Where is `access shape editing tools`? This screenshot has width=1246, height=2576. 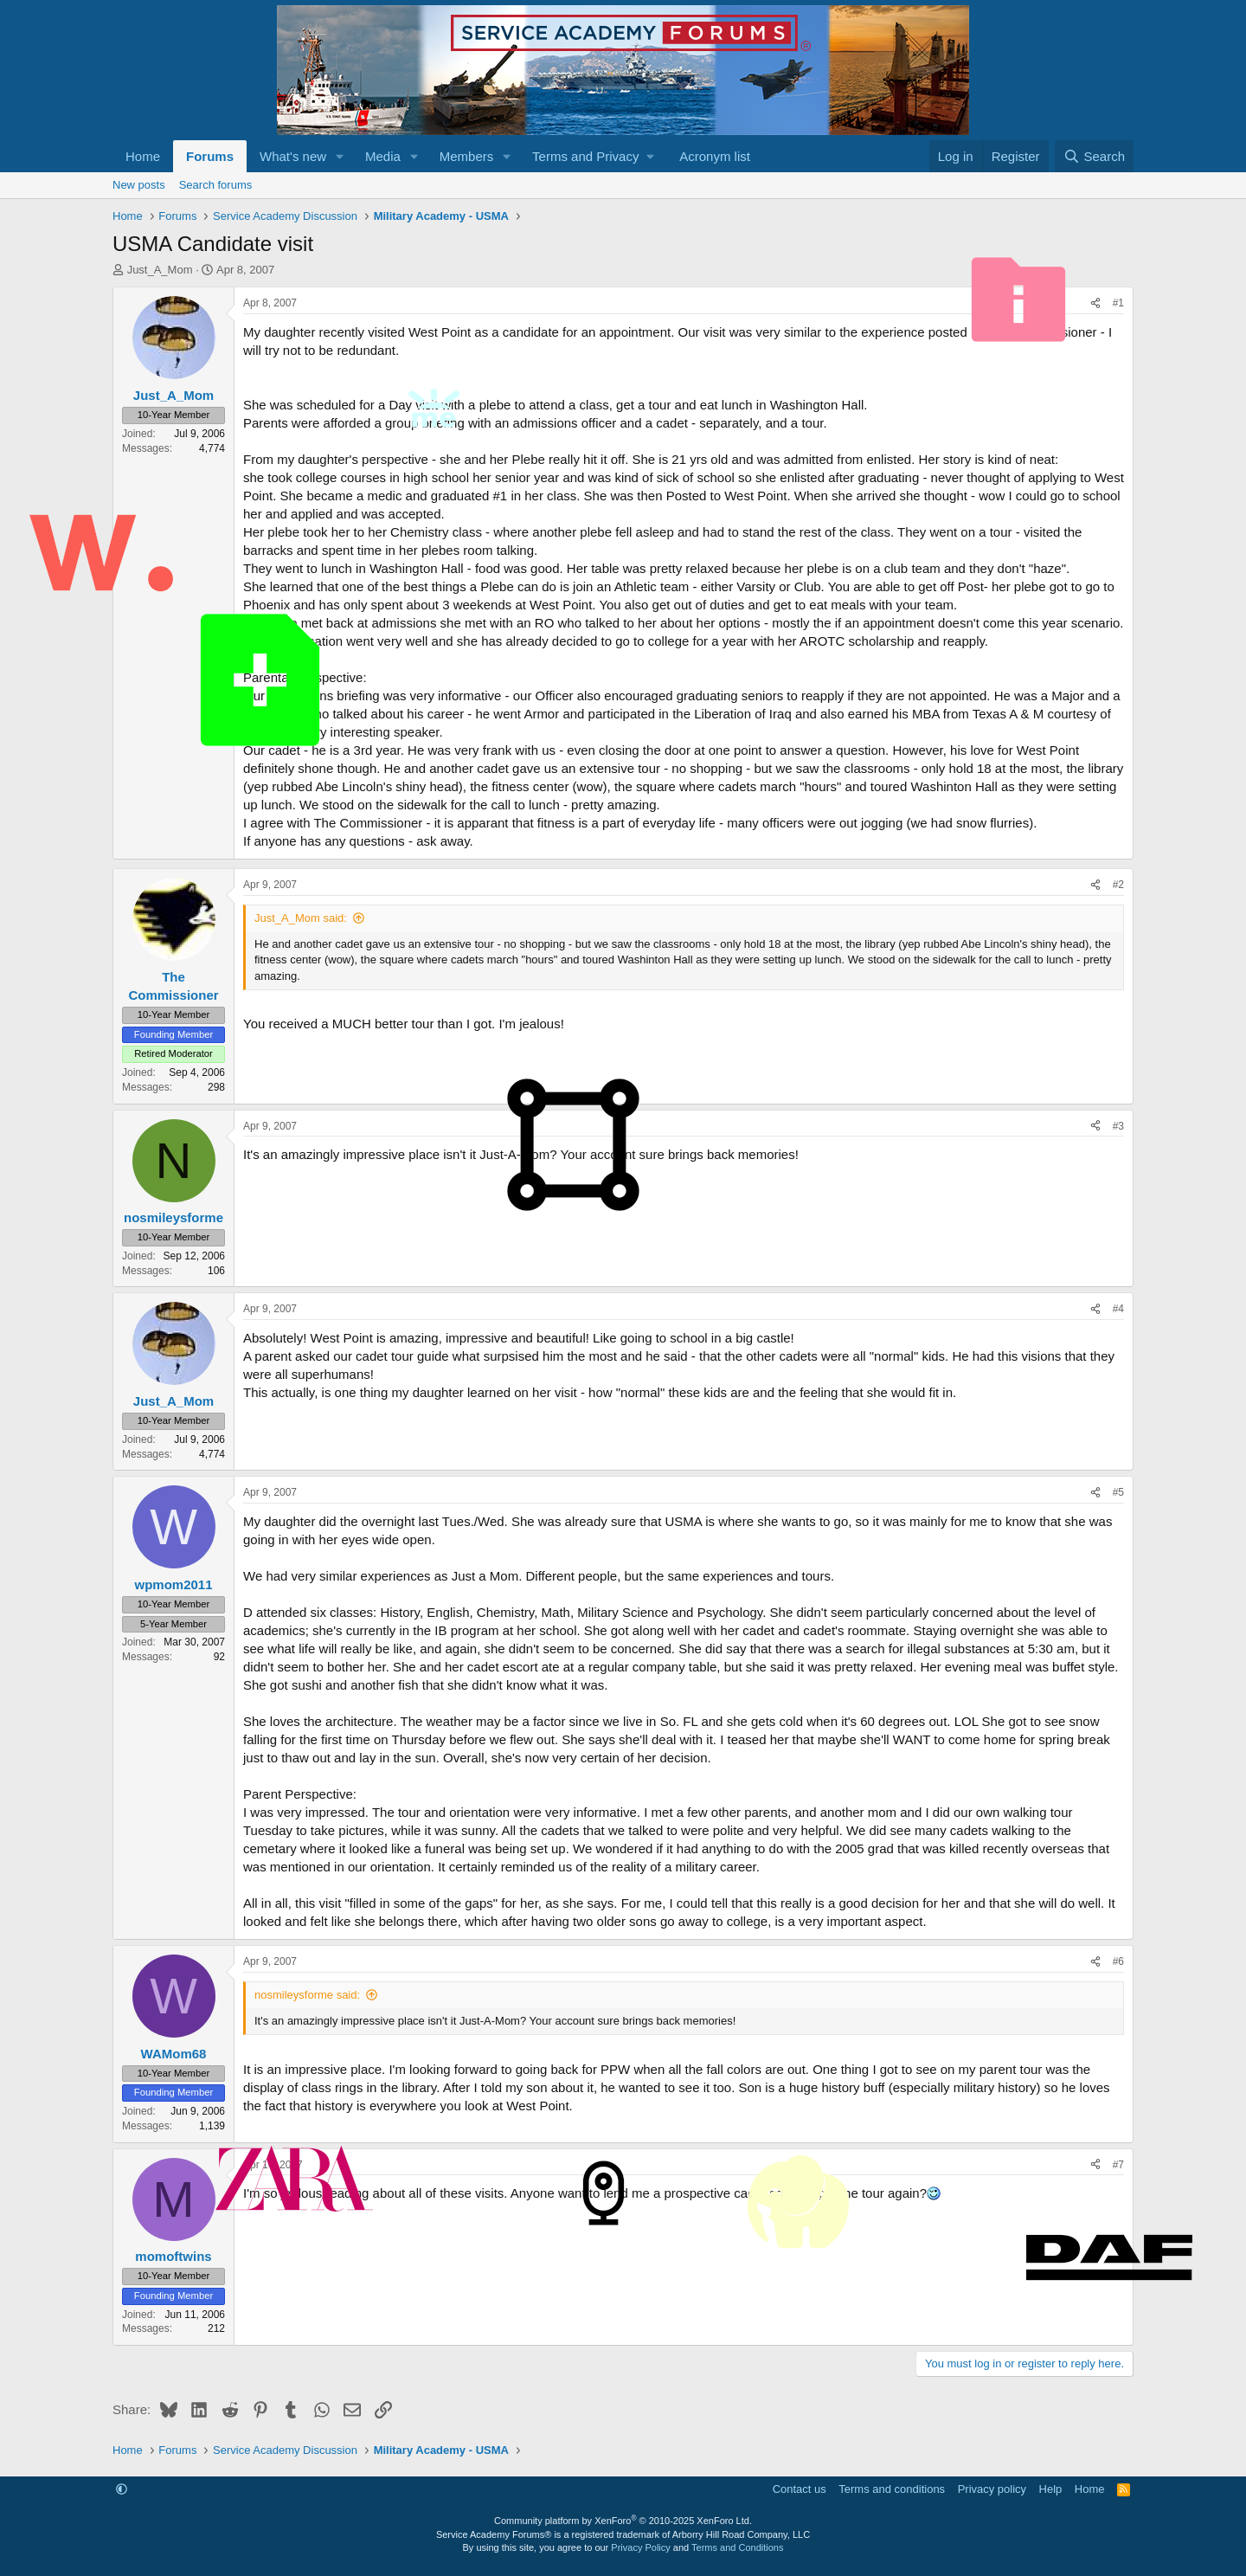
access shape editing tools is located at coordinates (573, 1144).